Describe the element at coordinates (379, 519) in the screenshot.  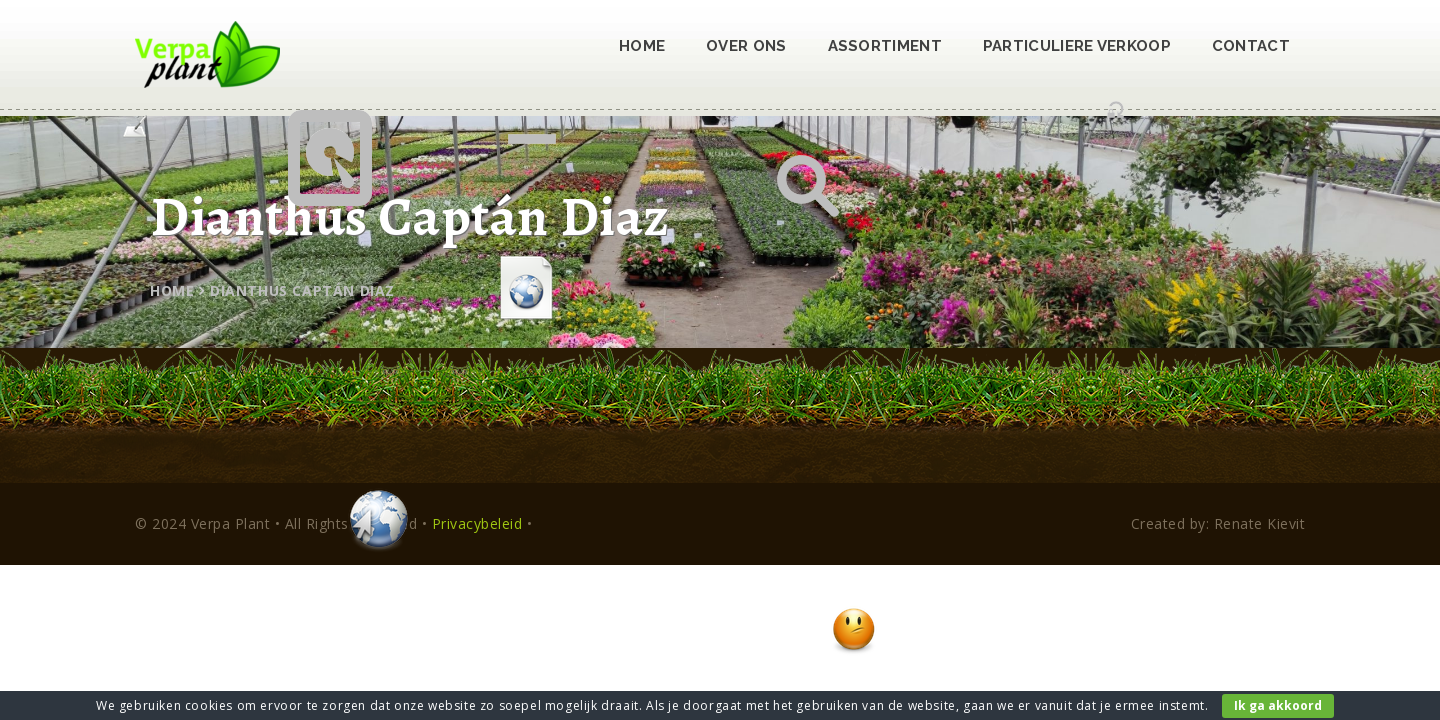
I see `open web browser` at that location.